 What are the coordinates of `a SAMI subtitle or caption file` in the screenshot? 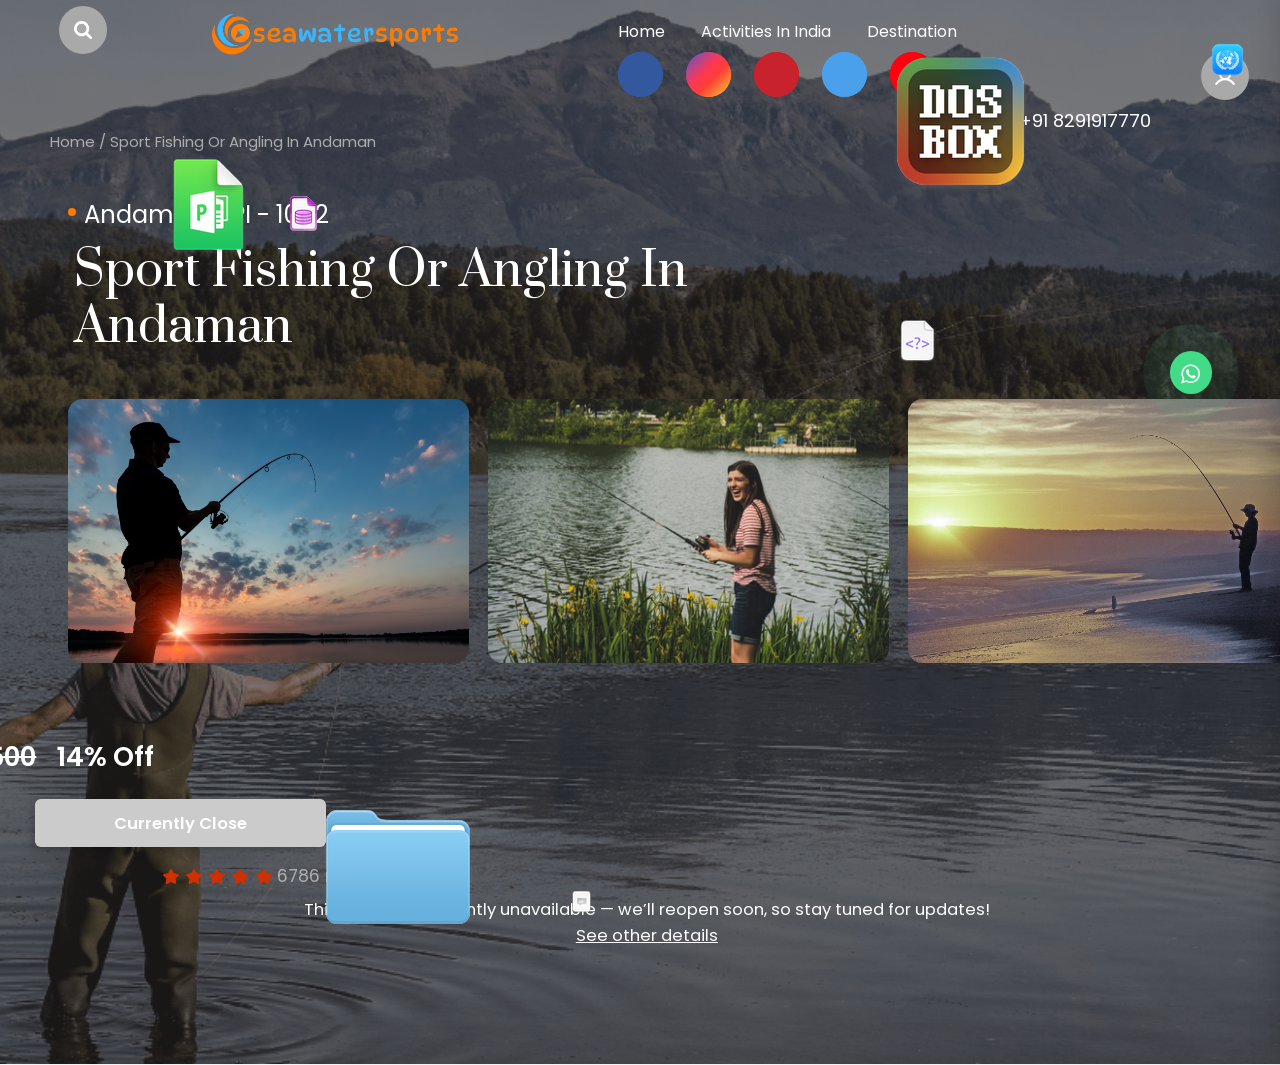 It's located at (581, 901).